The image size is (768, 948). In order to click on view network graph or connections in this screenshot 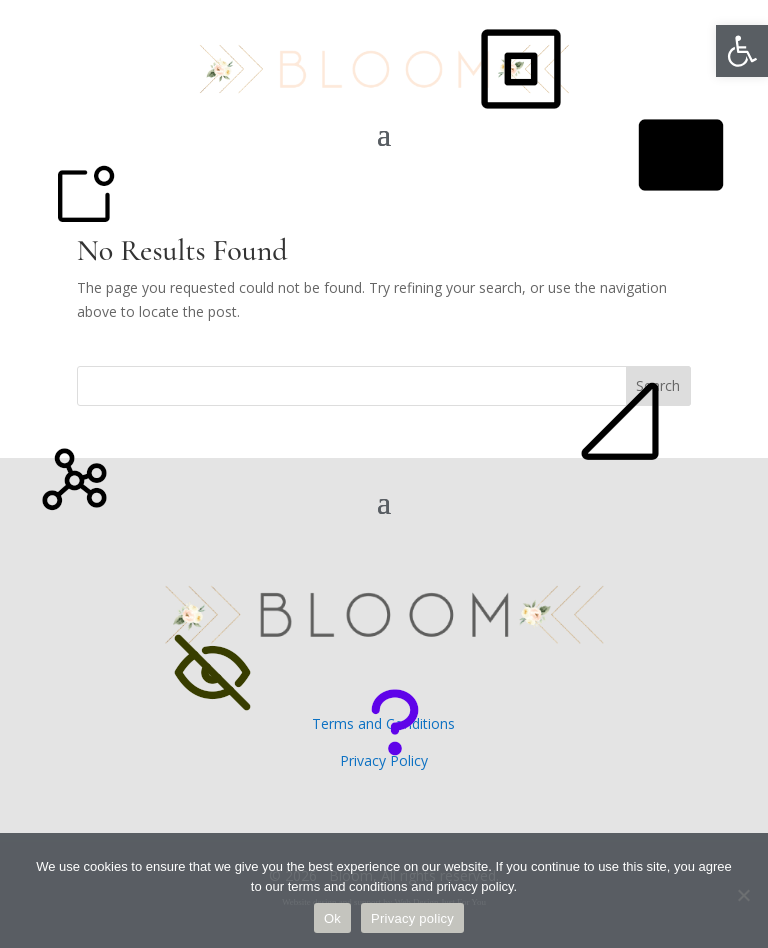, I will do `click(74, 480)`.